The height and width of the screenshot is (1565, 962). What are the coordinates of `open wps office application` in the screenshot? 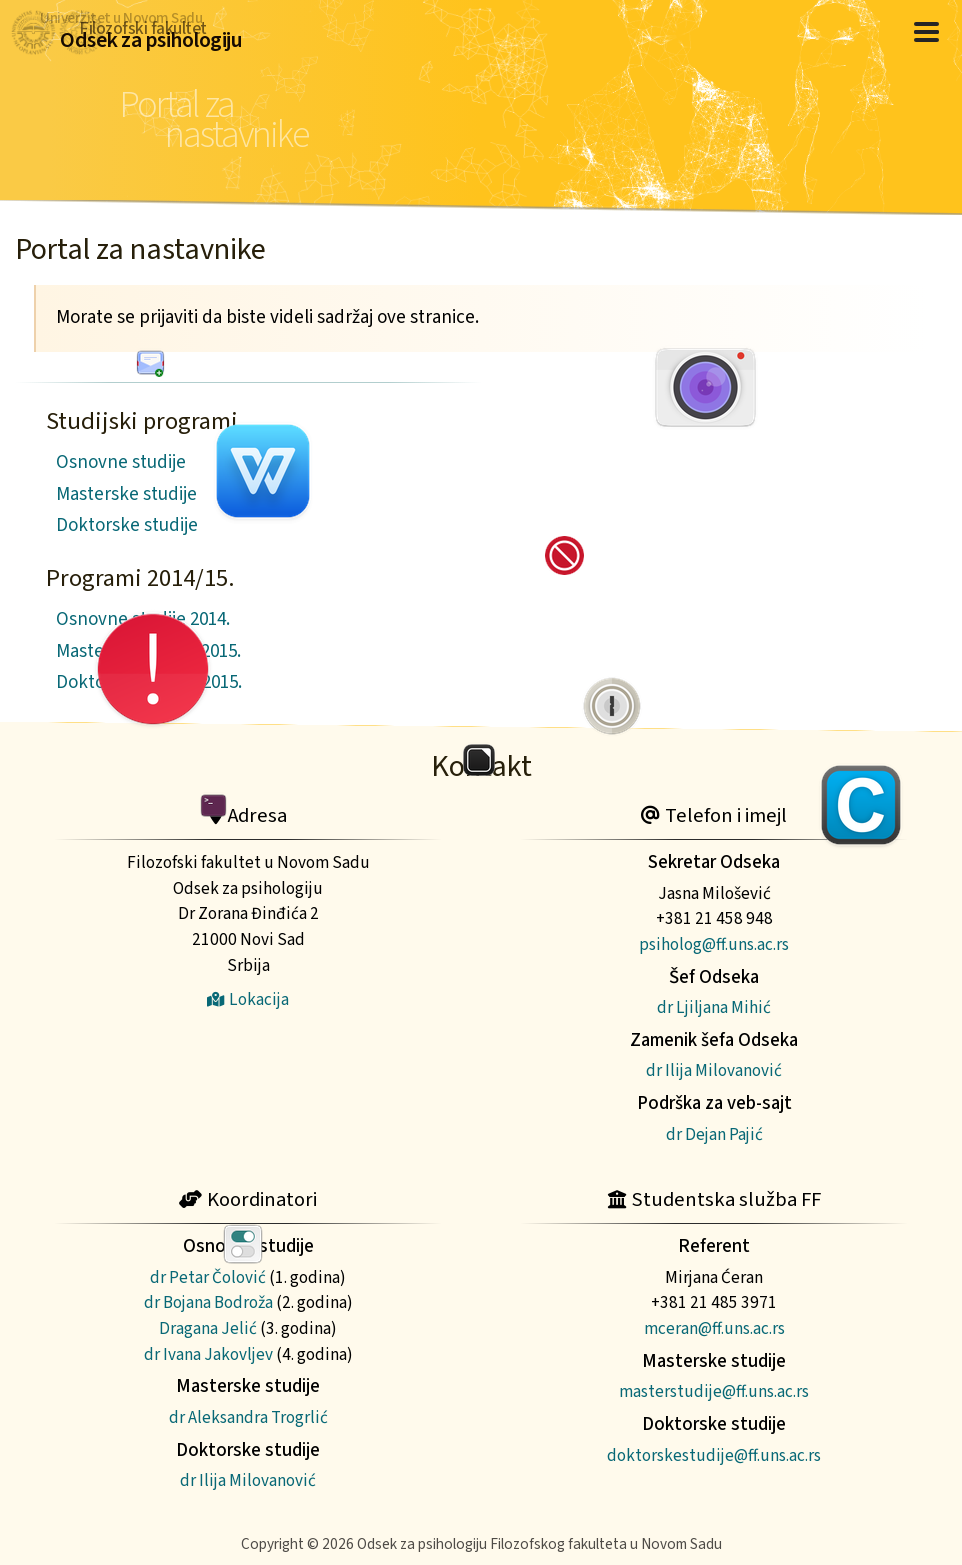 It's located at (263, 471).